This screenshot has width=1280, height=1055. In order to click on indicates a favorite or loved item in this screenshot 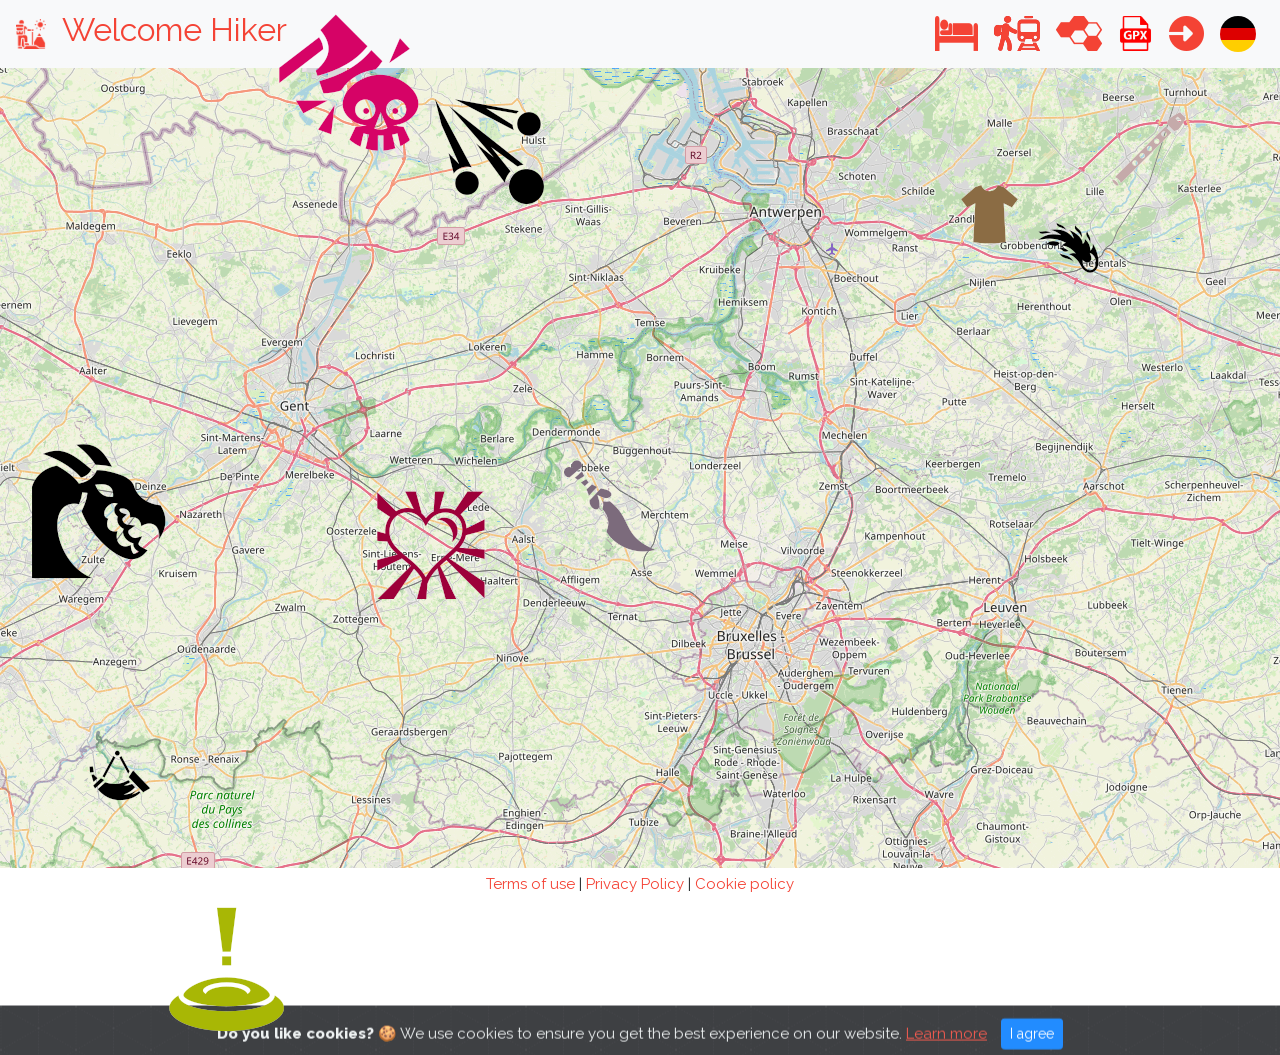, I will do `click(431, 545)`.